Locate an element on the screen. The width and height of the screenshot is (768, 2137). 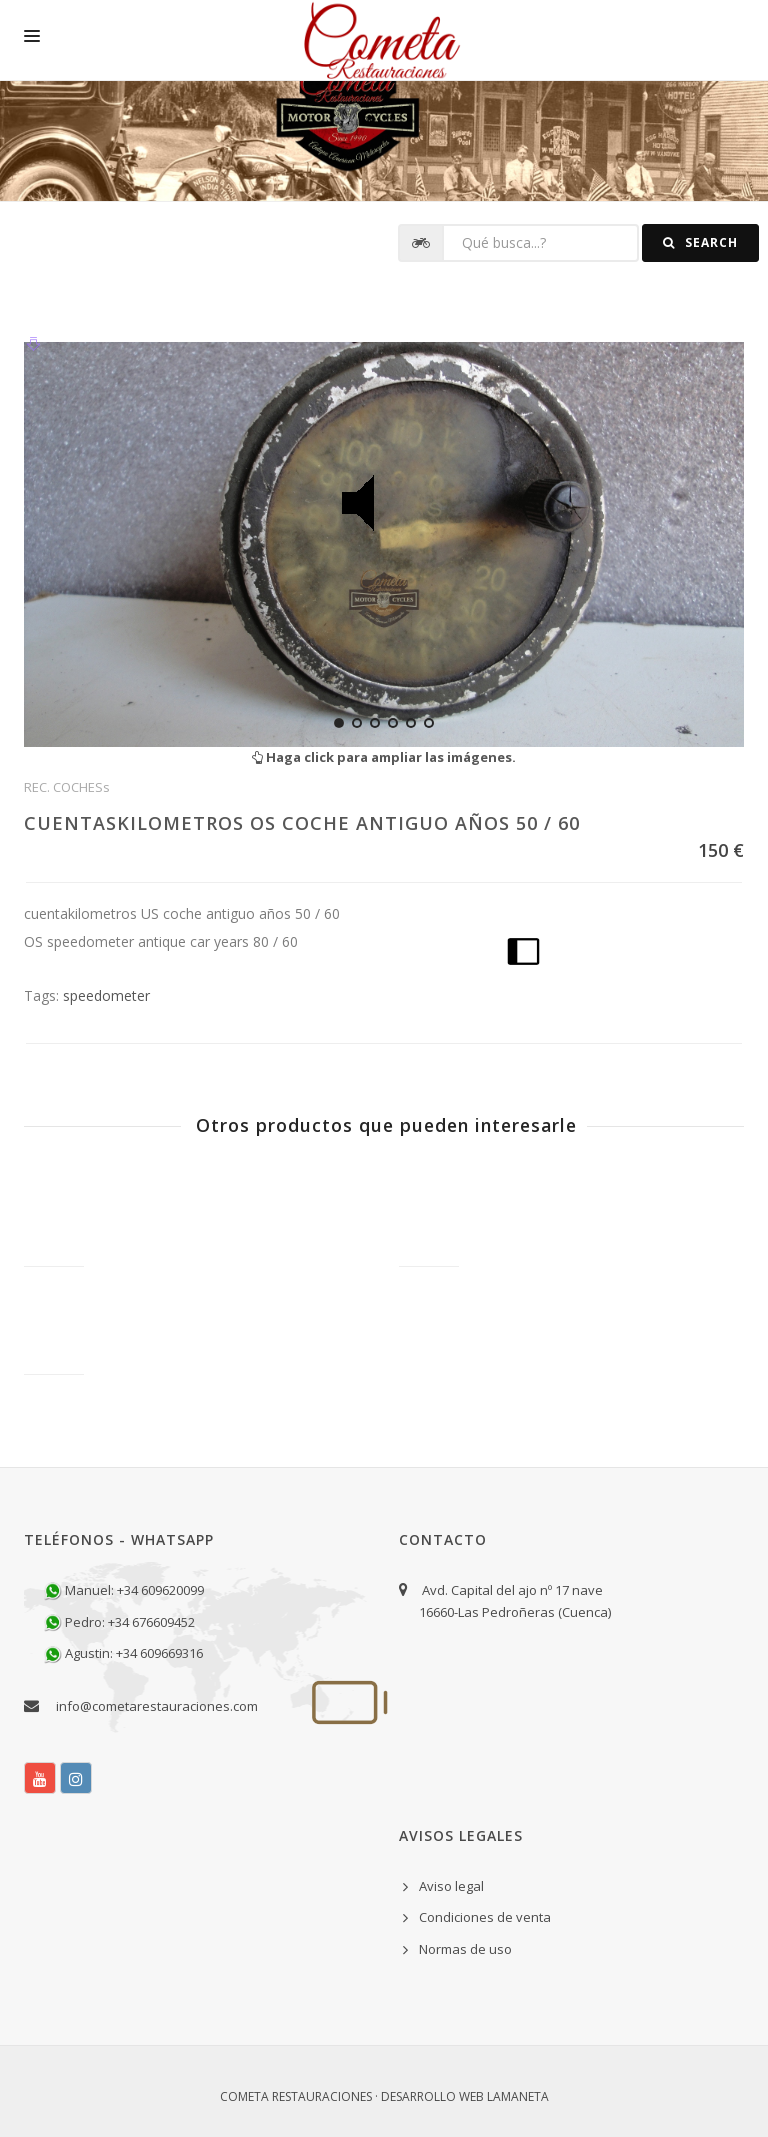
mute audio or turn off sound is located at coordinates (360, 503).